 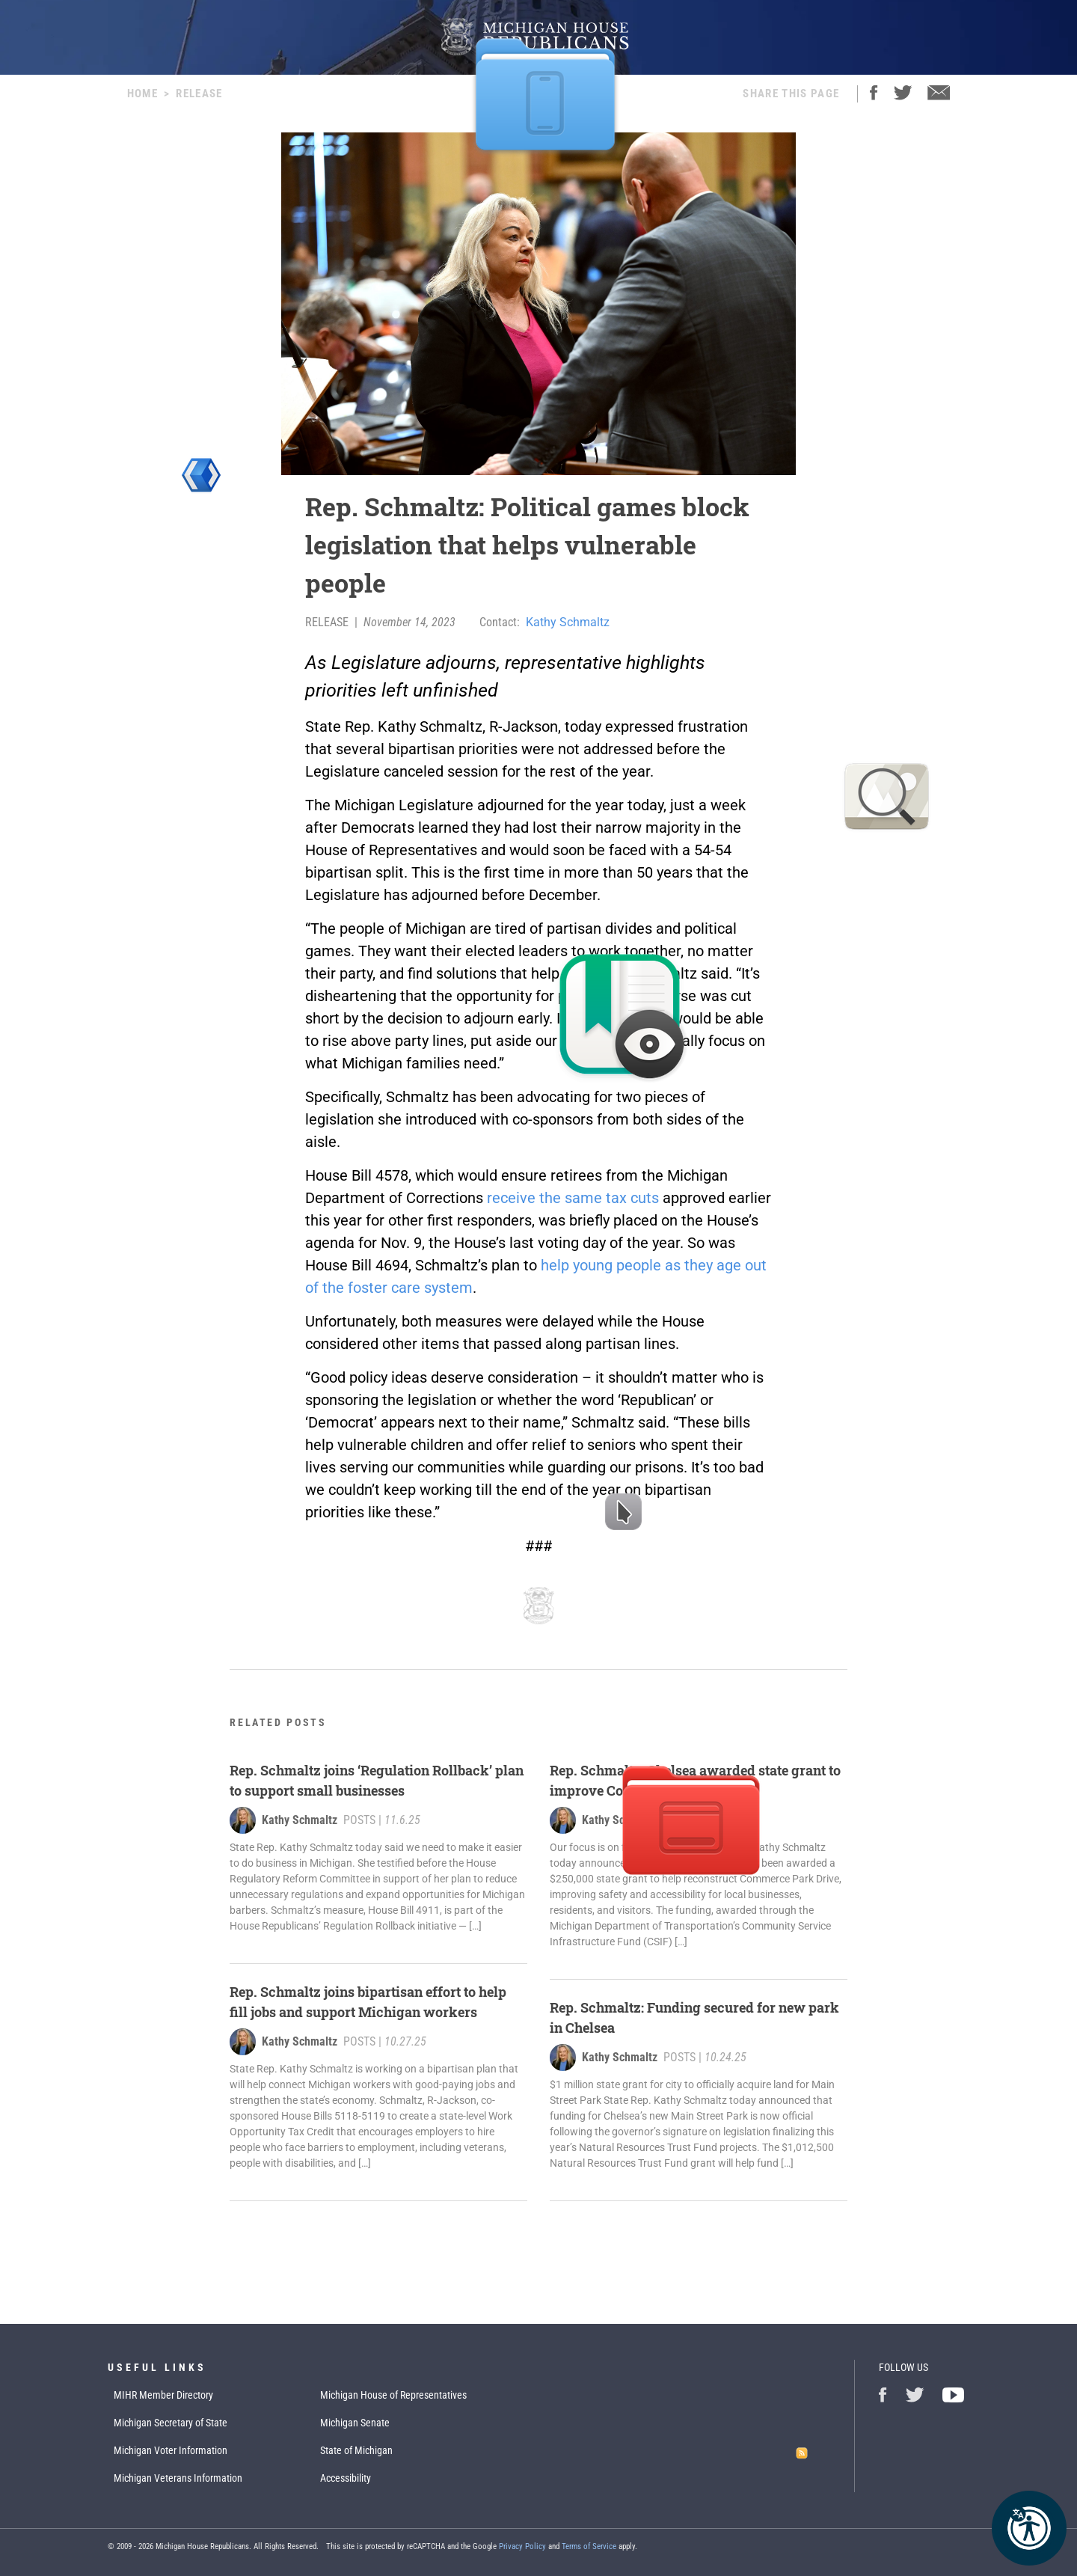 I want to click on open the interface settings application, so click(x=201, y=475).